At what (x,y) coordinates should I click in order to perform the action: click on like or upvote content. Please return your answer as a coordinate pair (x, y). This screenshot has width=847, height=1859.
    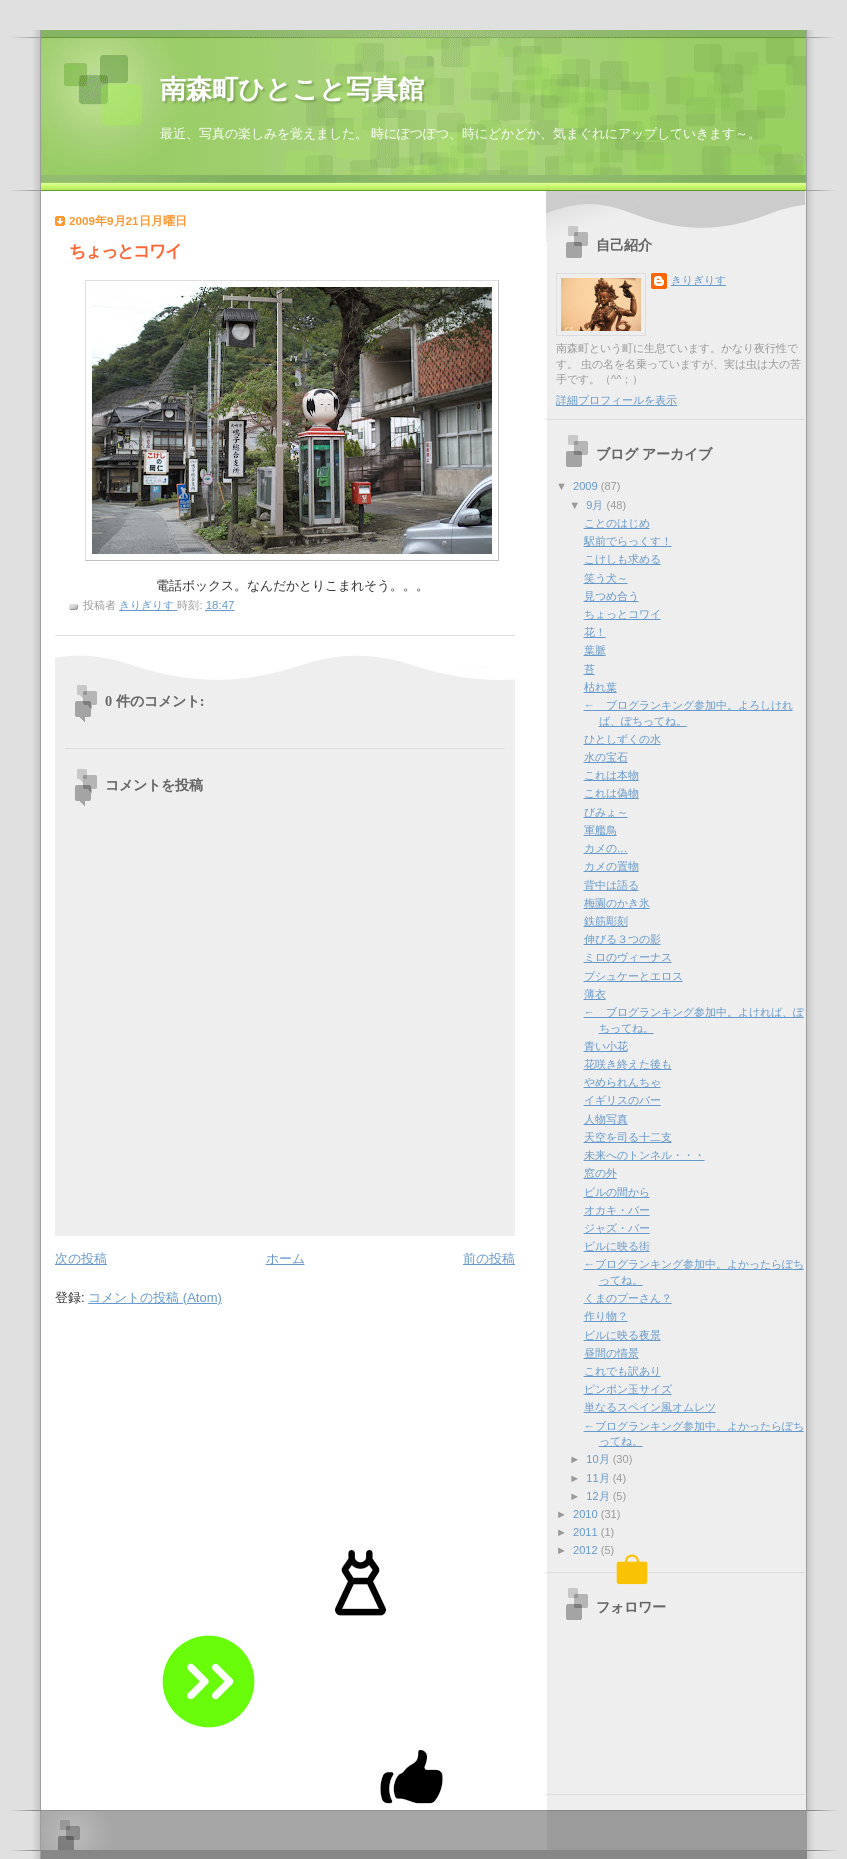
    Looking at the image, I should click on (411, 1779).